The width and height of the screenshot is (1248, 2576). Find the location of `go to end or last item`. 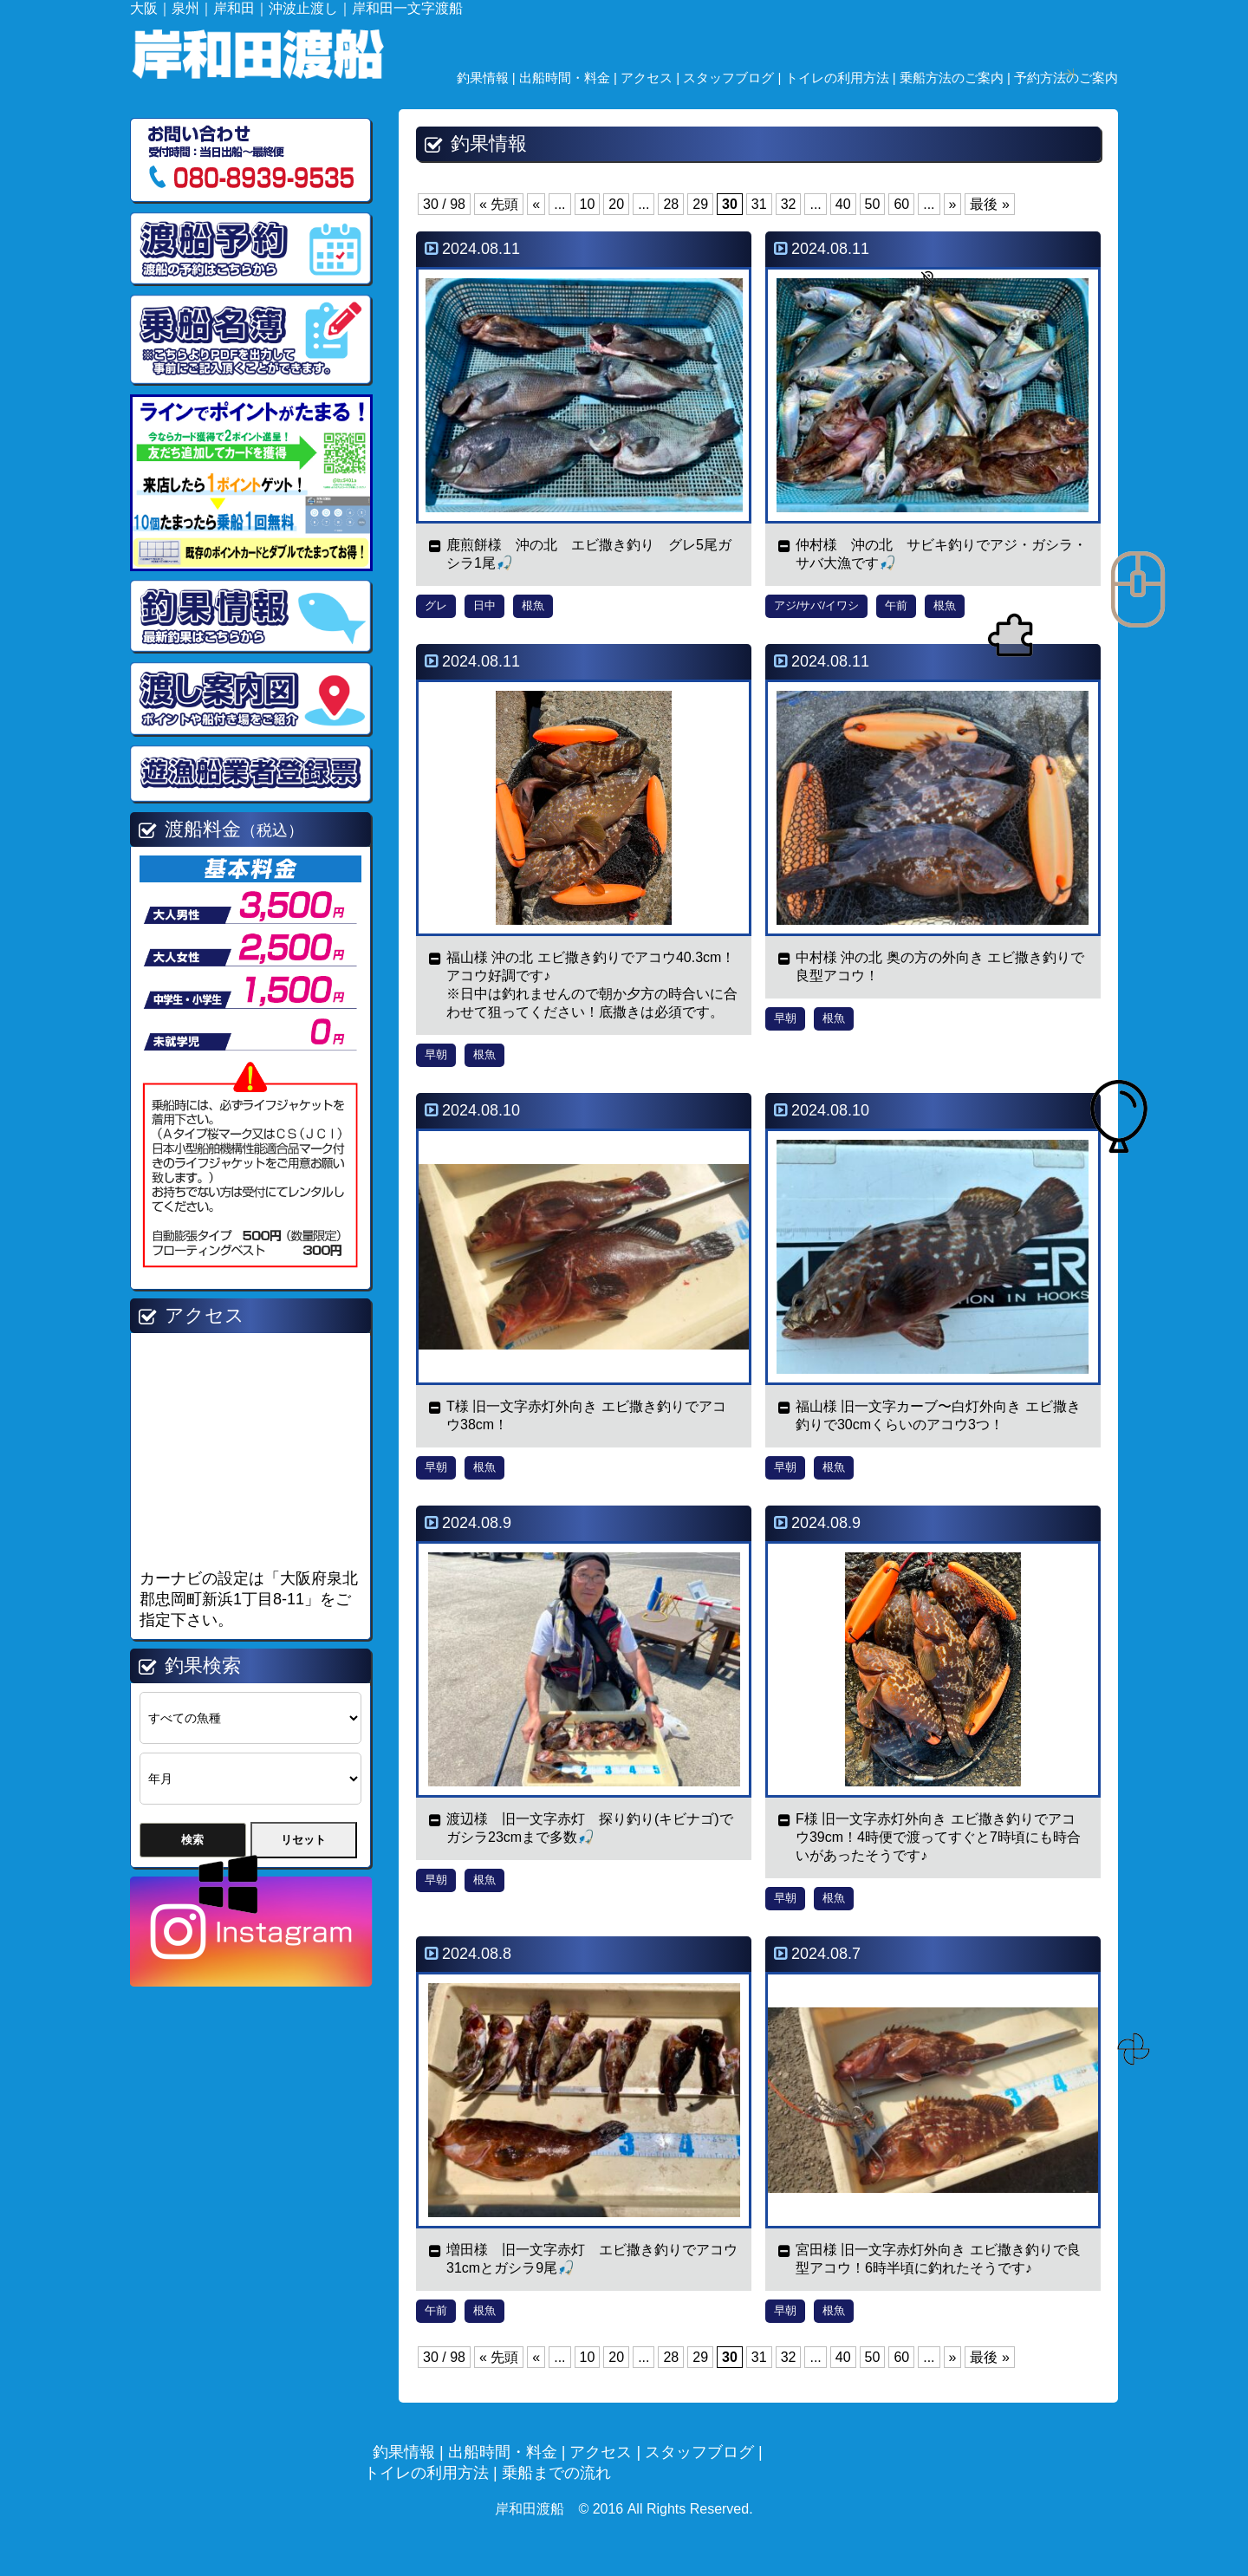

go to end or last item is located at coordinates (1069, 74).